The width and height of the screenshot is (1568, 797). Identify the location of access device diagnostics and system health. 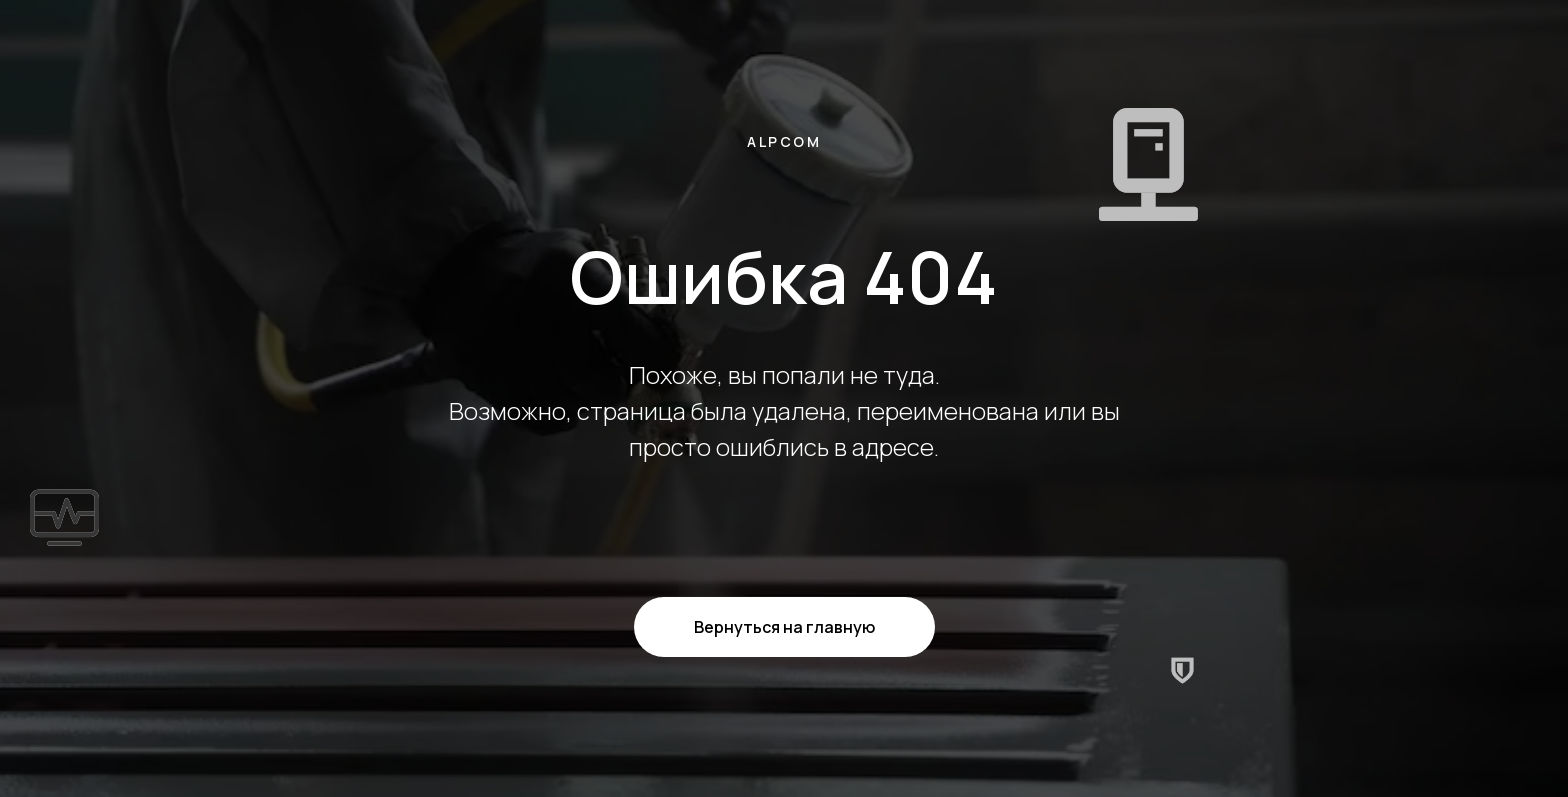
(64, 515).